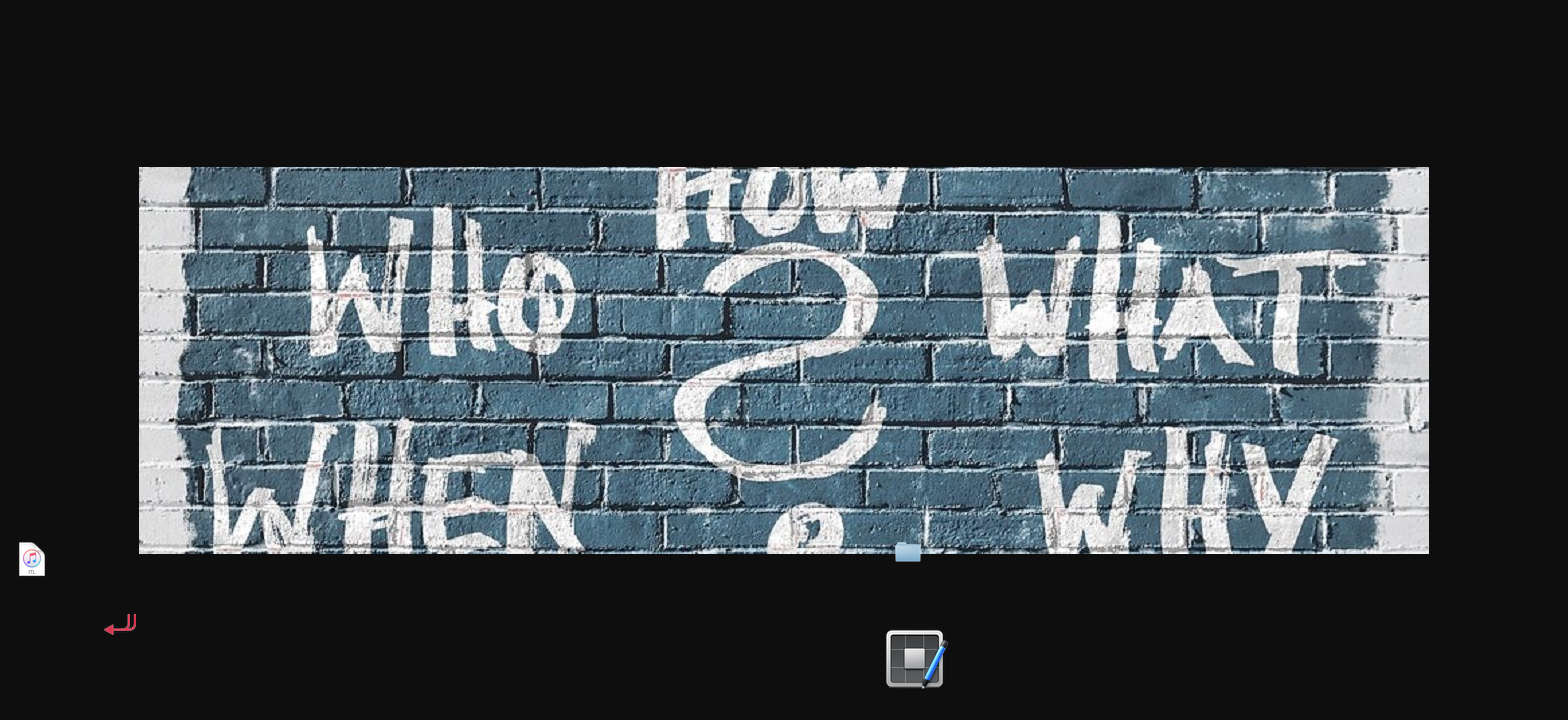 This screenshot has width=1568, height=720. Describe the element at coordinates (917, 658) in the screenshot. I see `edit or customize assistive control panels` at that location.